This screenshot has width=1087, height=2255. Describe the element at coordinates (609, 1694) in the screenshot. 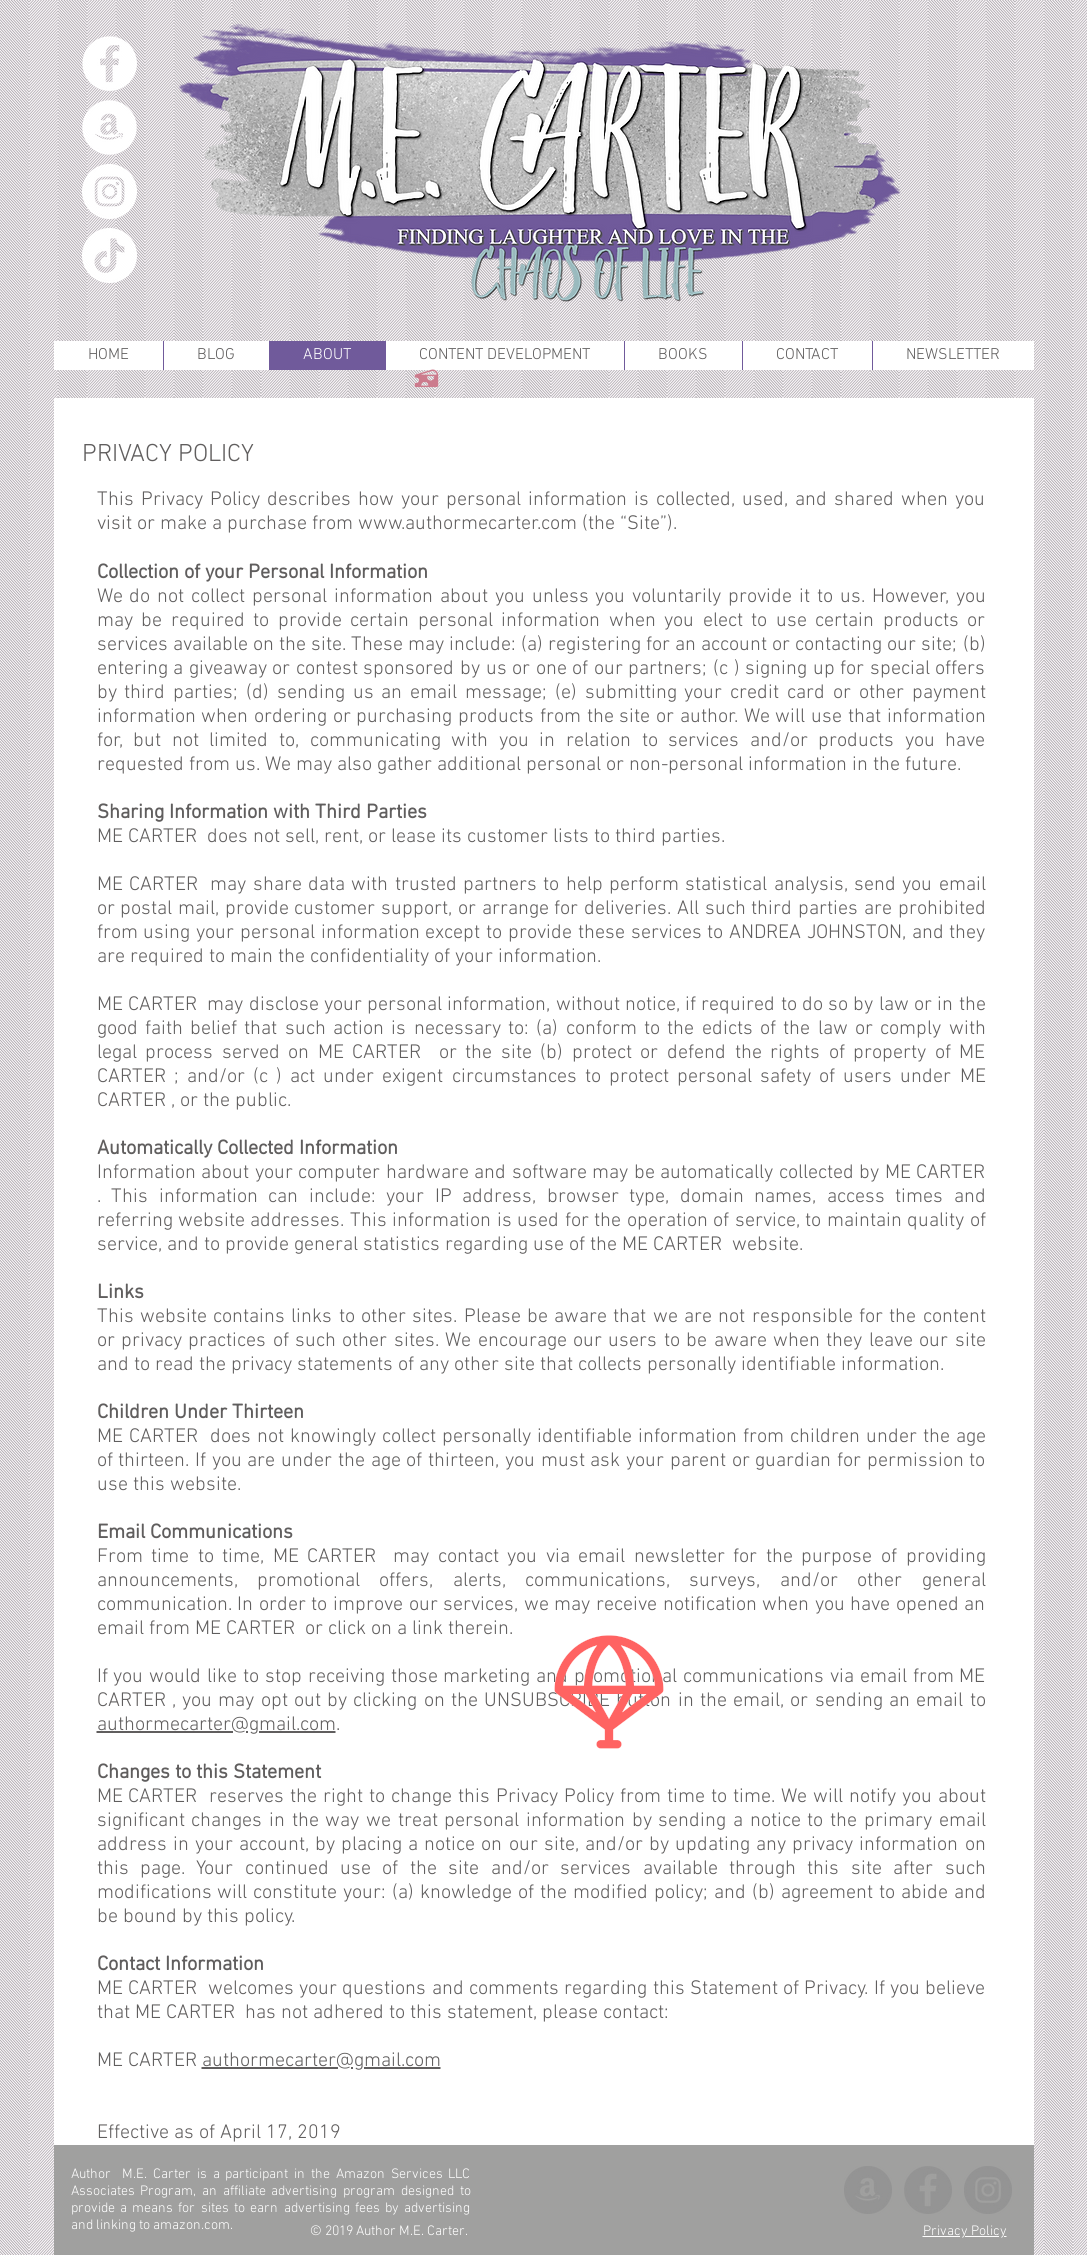

I see `access emergency or backup options` at that location.